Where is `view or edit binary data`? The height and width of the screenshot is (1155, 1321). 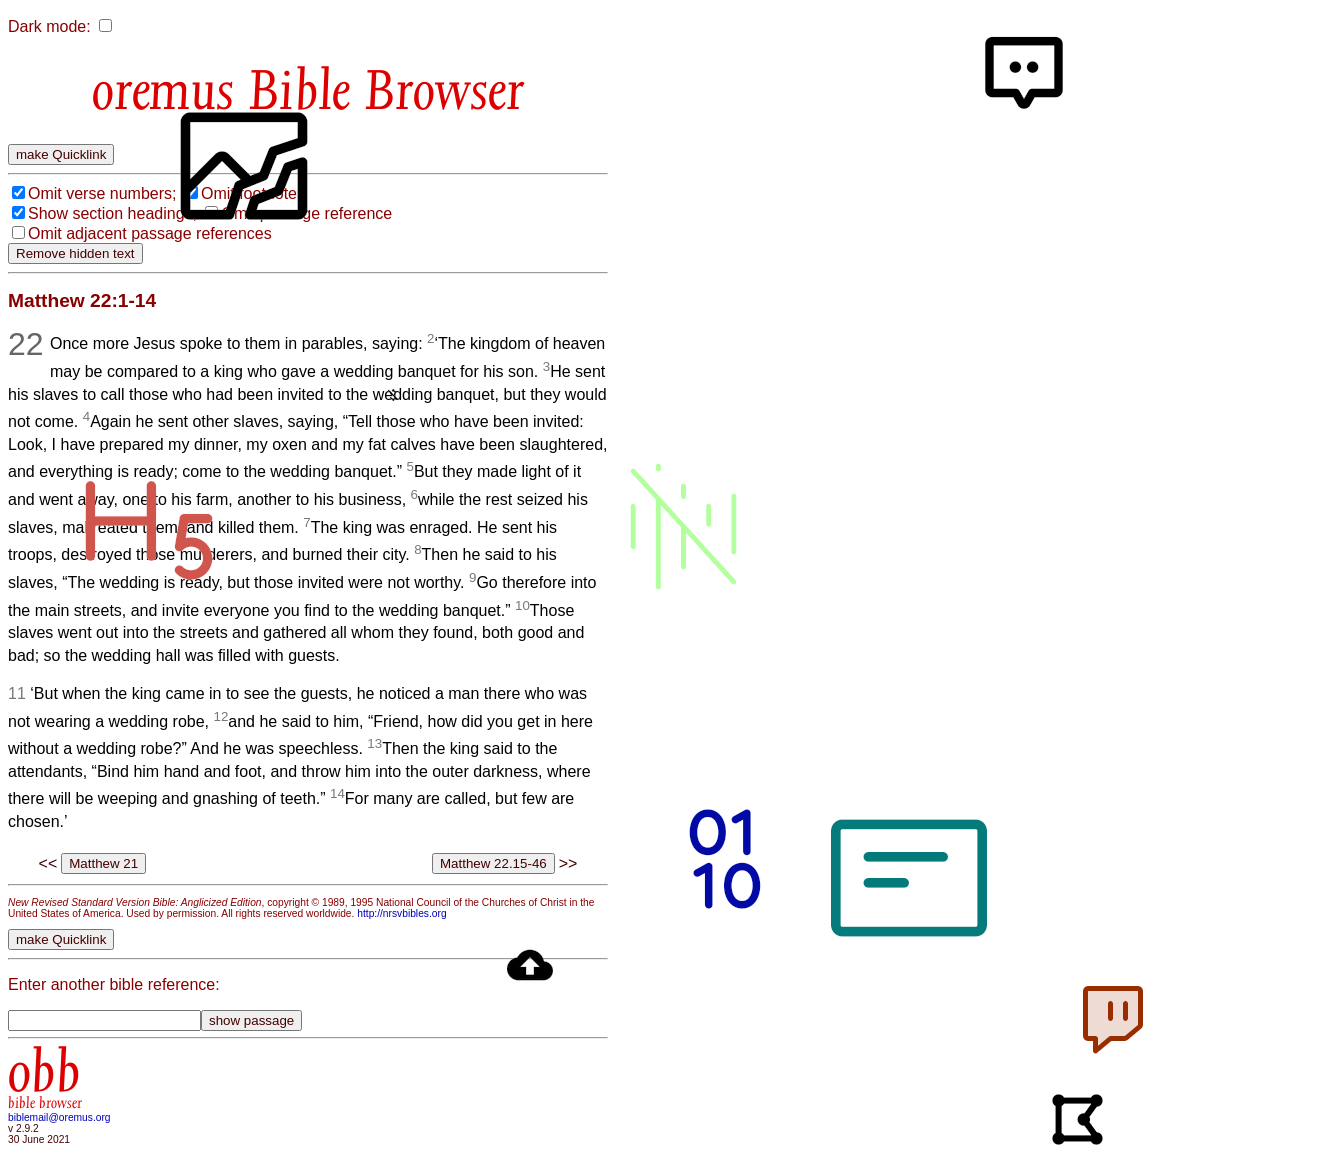
view or edit binary data is located at coordinates (724, 859).